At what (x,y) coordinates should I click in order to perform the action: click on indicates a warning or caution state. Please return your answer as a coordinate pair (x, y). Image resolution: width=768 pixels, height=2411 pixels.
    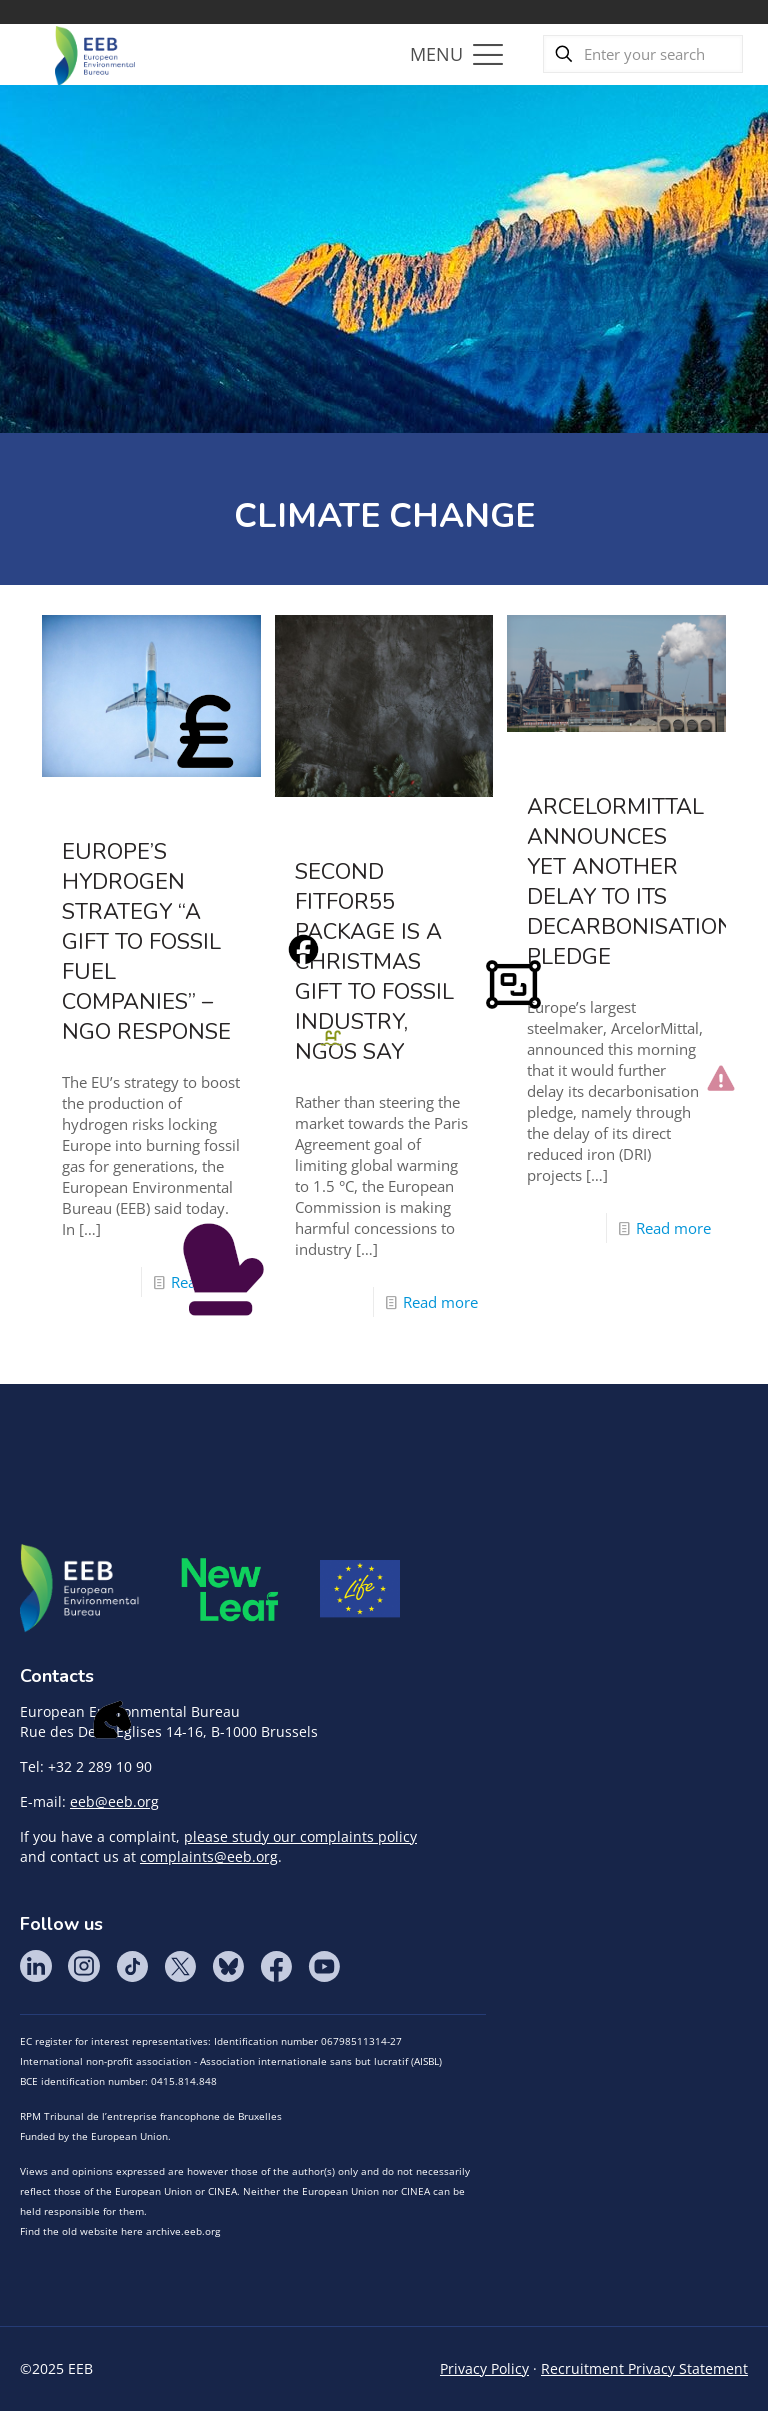
    Looking at the image, I should click on (721, 1079).